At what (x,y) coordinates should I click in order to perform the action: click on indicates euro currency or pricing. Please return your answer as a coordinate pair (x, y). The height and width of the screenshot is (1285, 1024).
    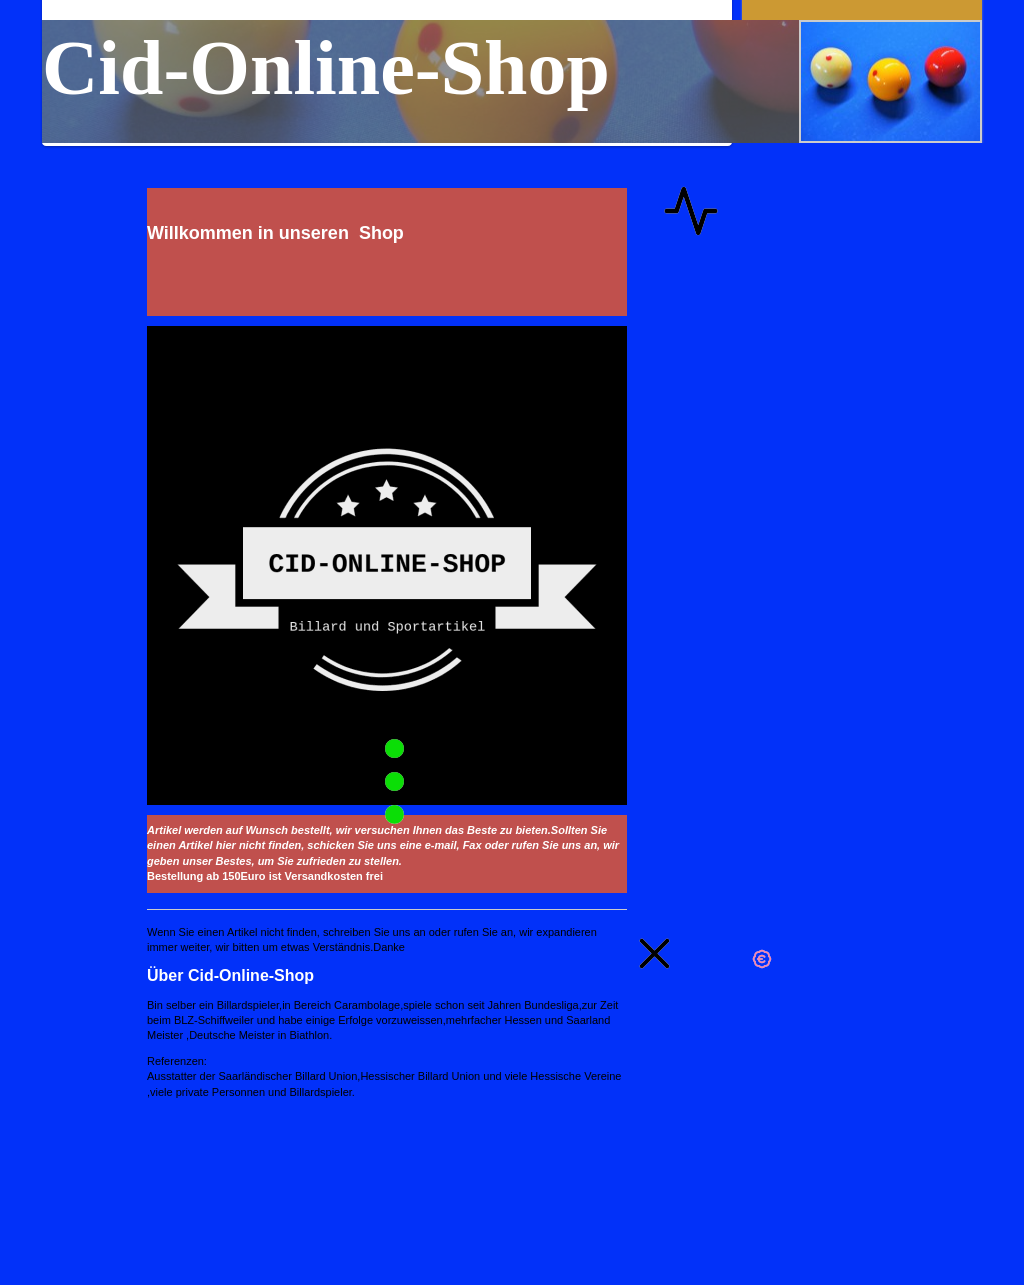
    Looking at the image, I should click on (762, 959).